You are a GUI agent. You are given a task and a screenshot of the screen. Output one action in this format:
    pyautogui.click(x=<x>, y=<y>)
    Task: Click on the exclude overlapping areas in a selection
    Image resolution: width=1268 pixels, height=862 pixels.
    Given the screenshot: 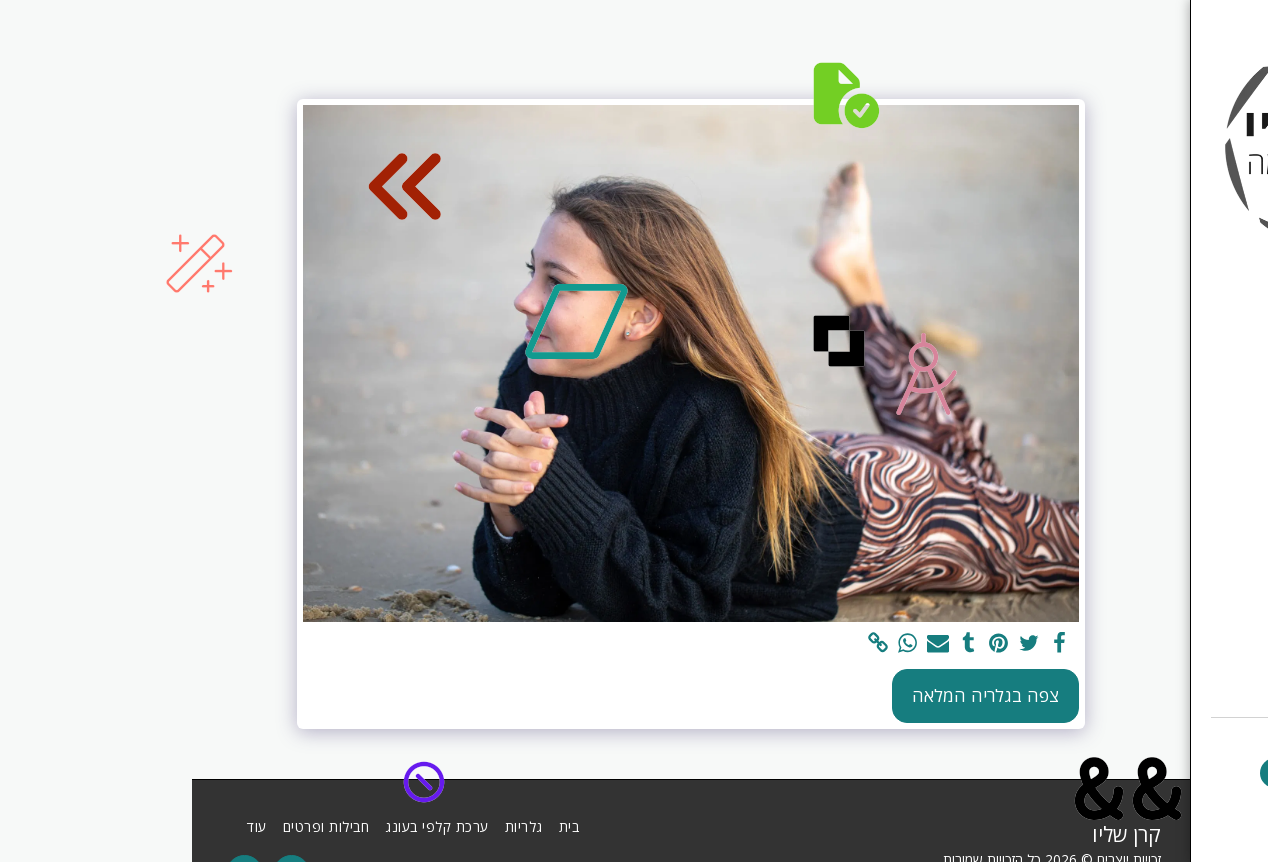 What is the action you would take?
    pyautogui.click(x=839, y=341)
    